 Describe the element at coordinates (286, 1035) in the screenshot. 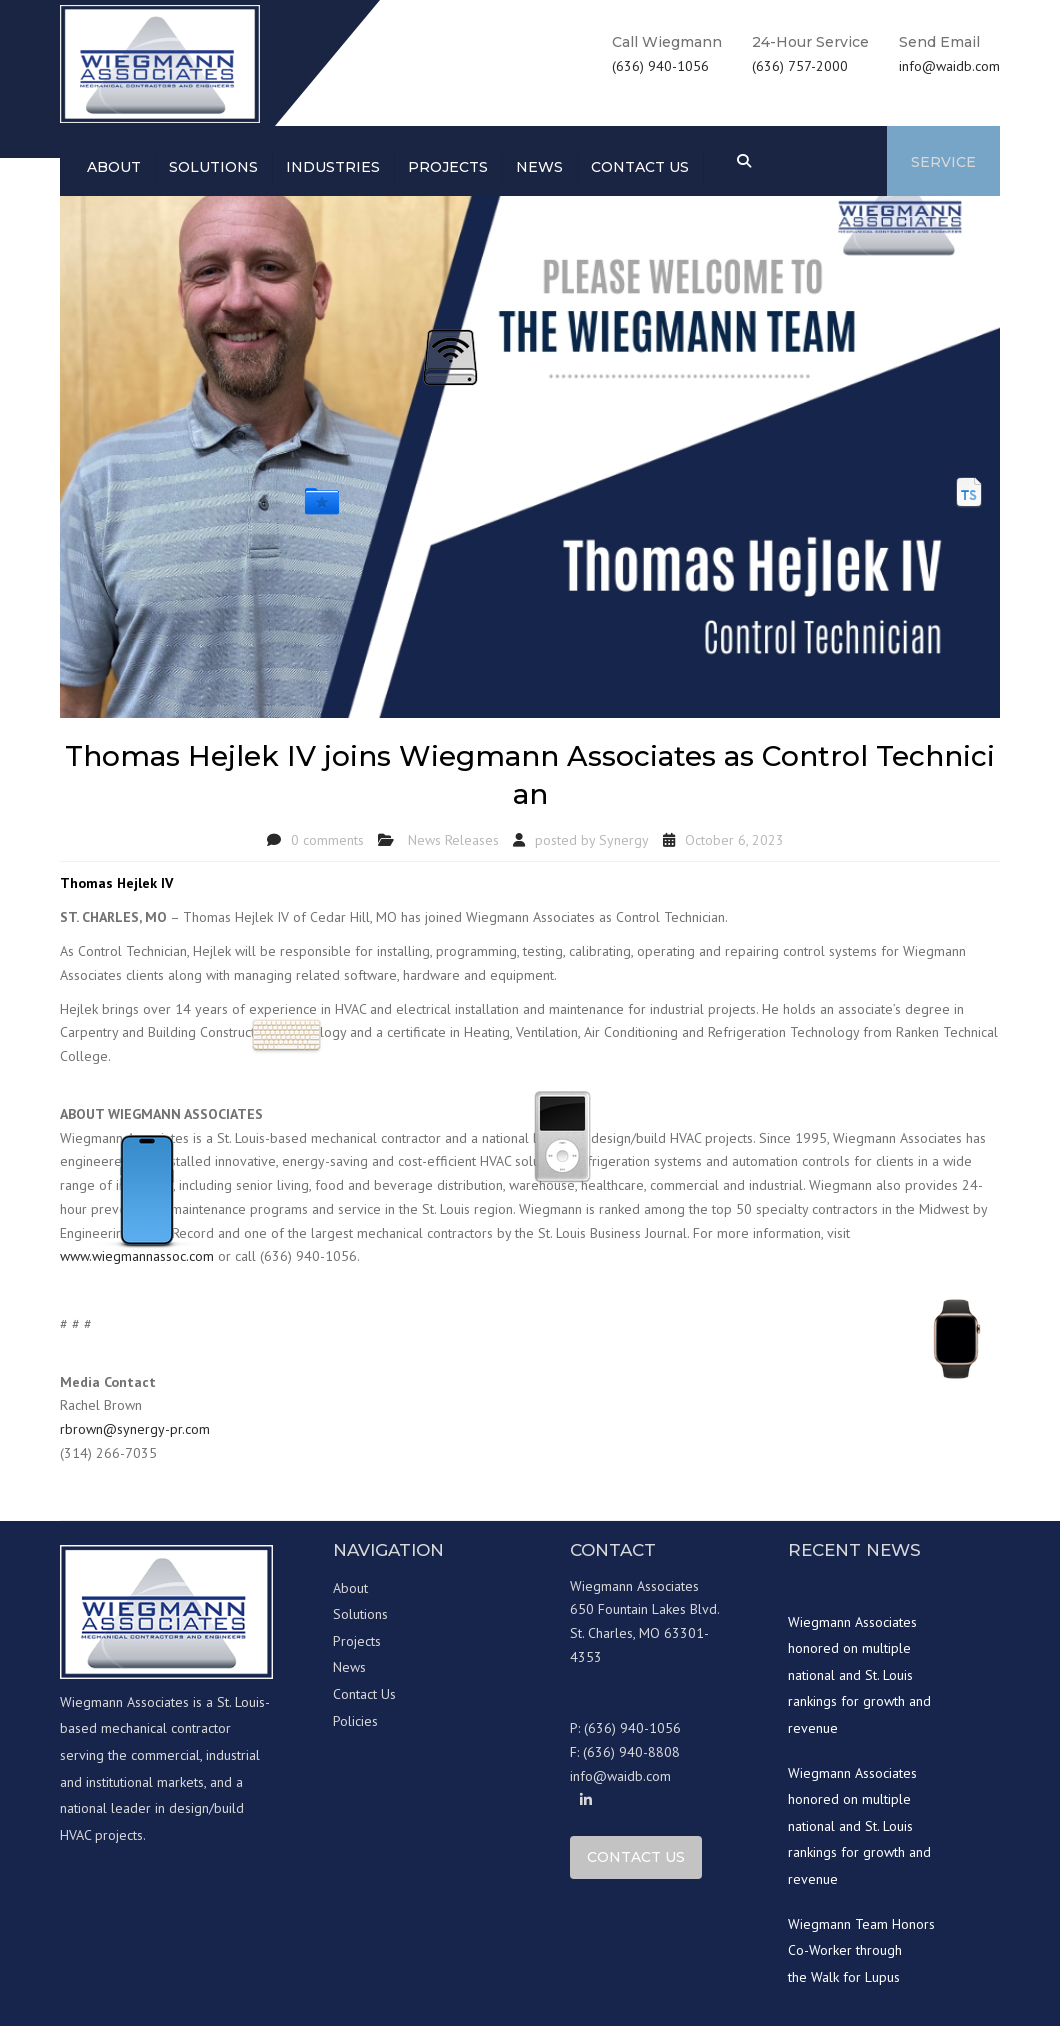

I see `bluetooth keyboard connected` at that location.